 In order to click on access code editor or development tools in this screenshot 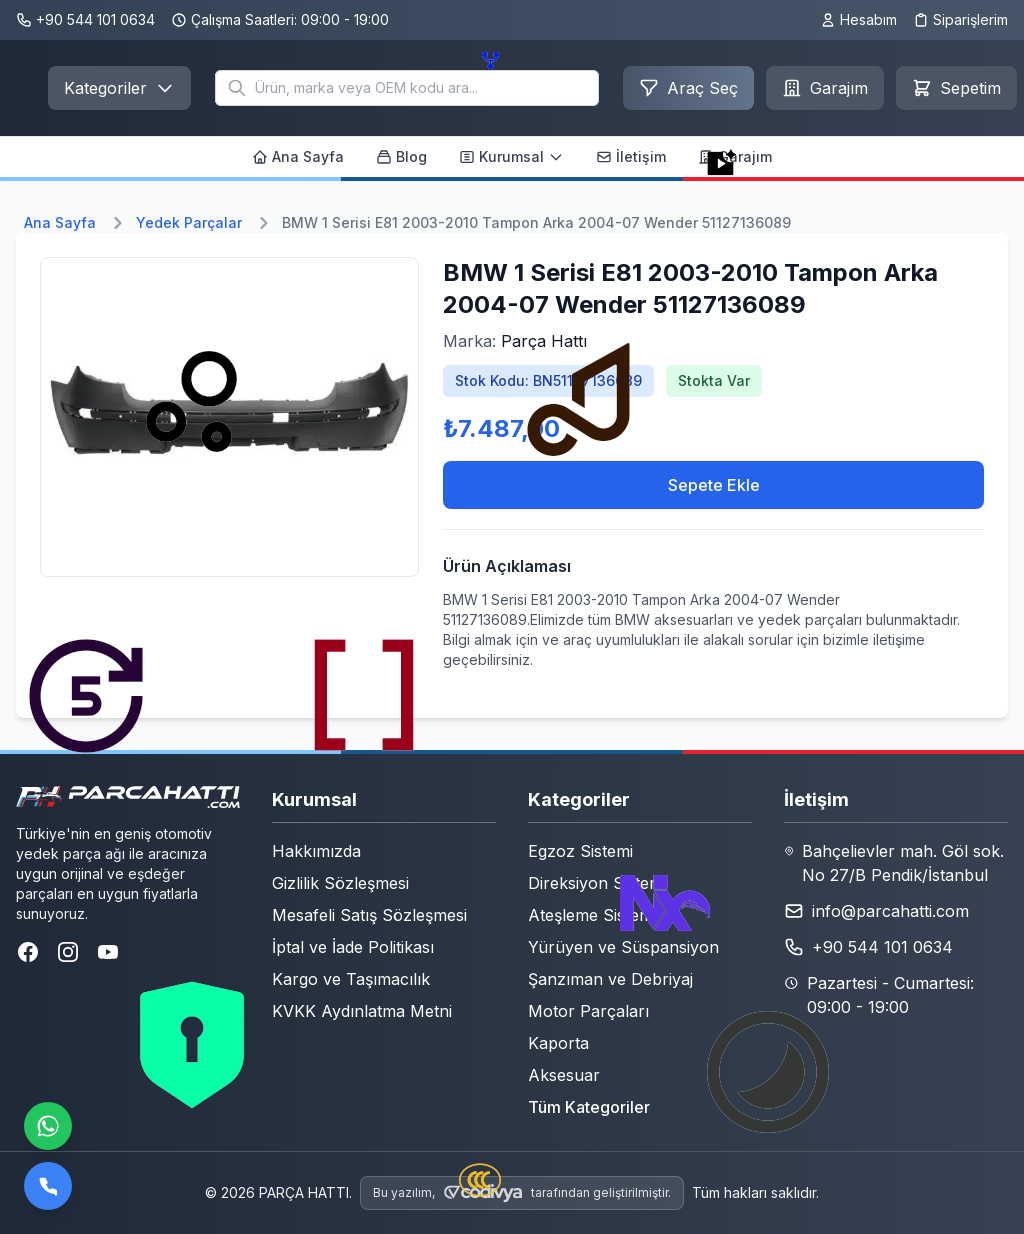, I will do `click(364, 695)`.